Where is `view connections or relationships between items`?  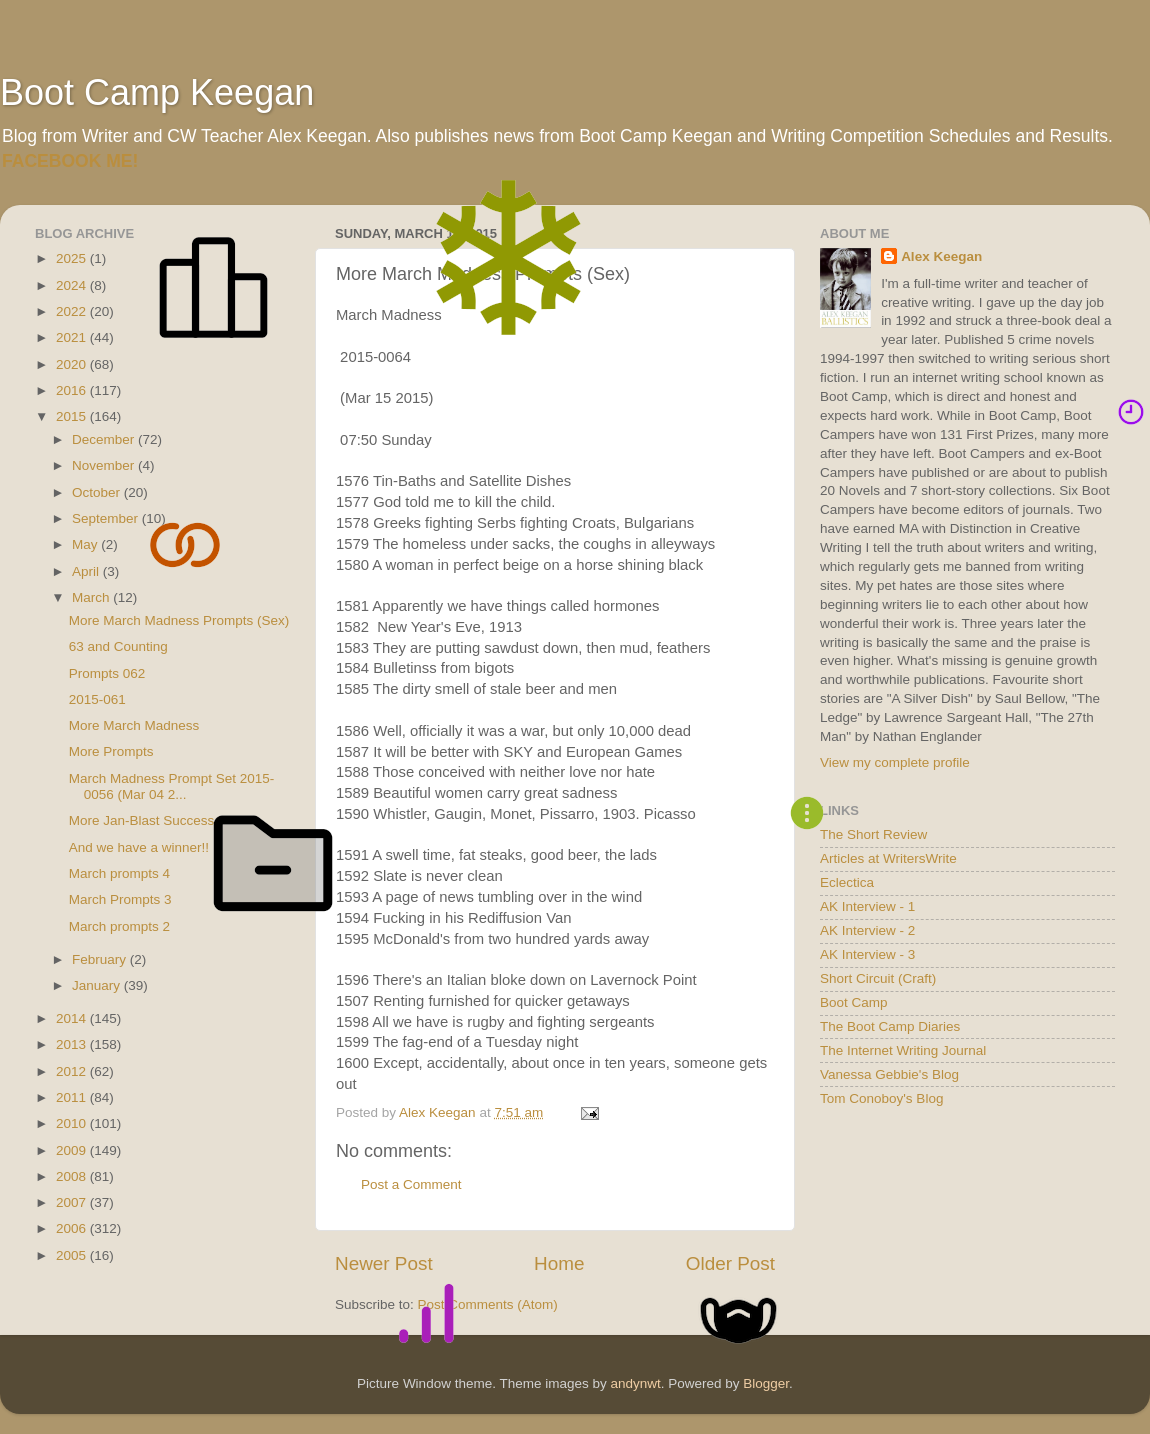
view connections or relationships between items is located at coordinates (185, 545).